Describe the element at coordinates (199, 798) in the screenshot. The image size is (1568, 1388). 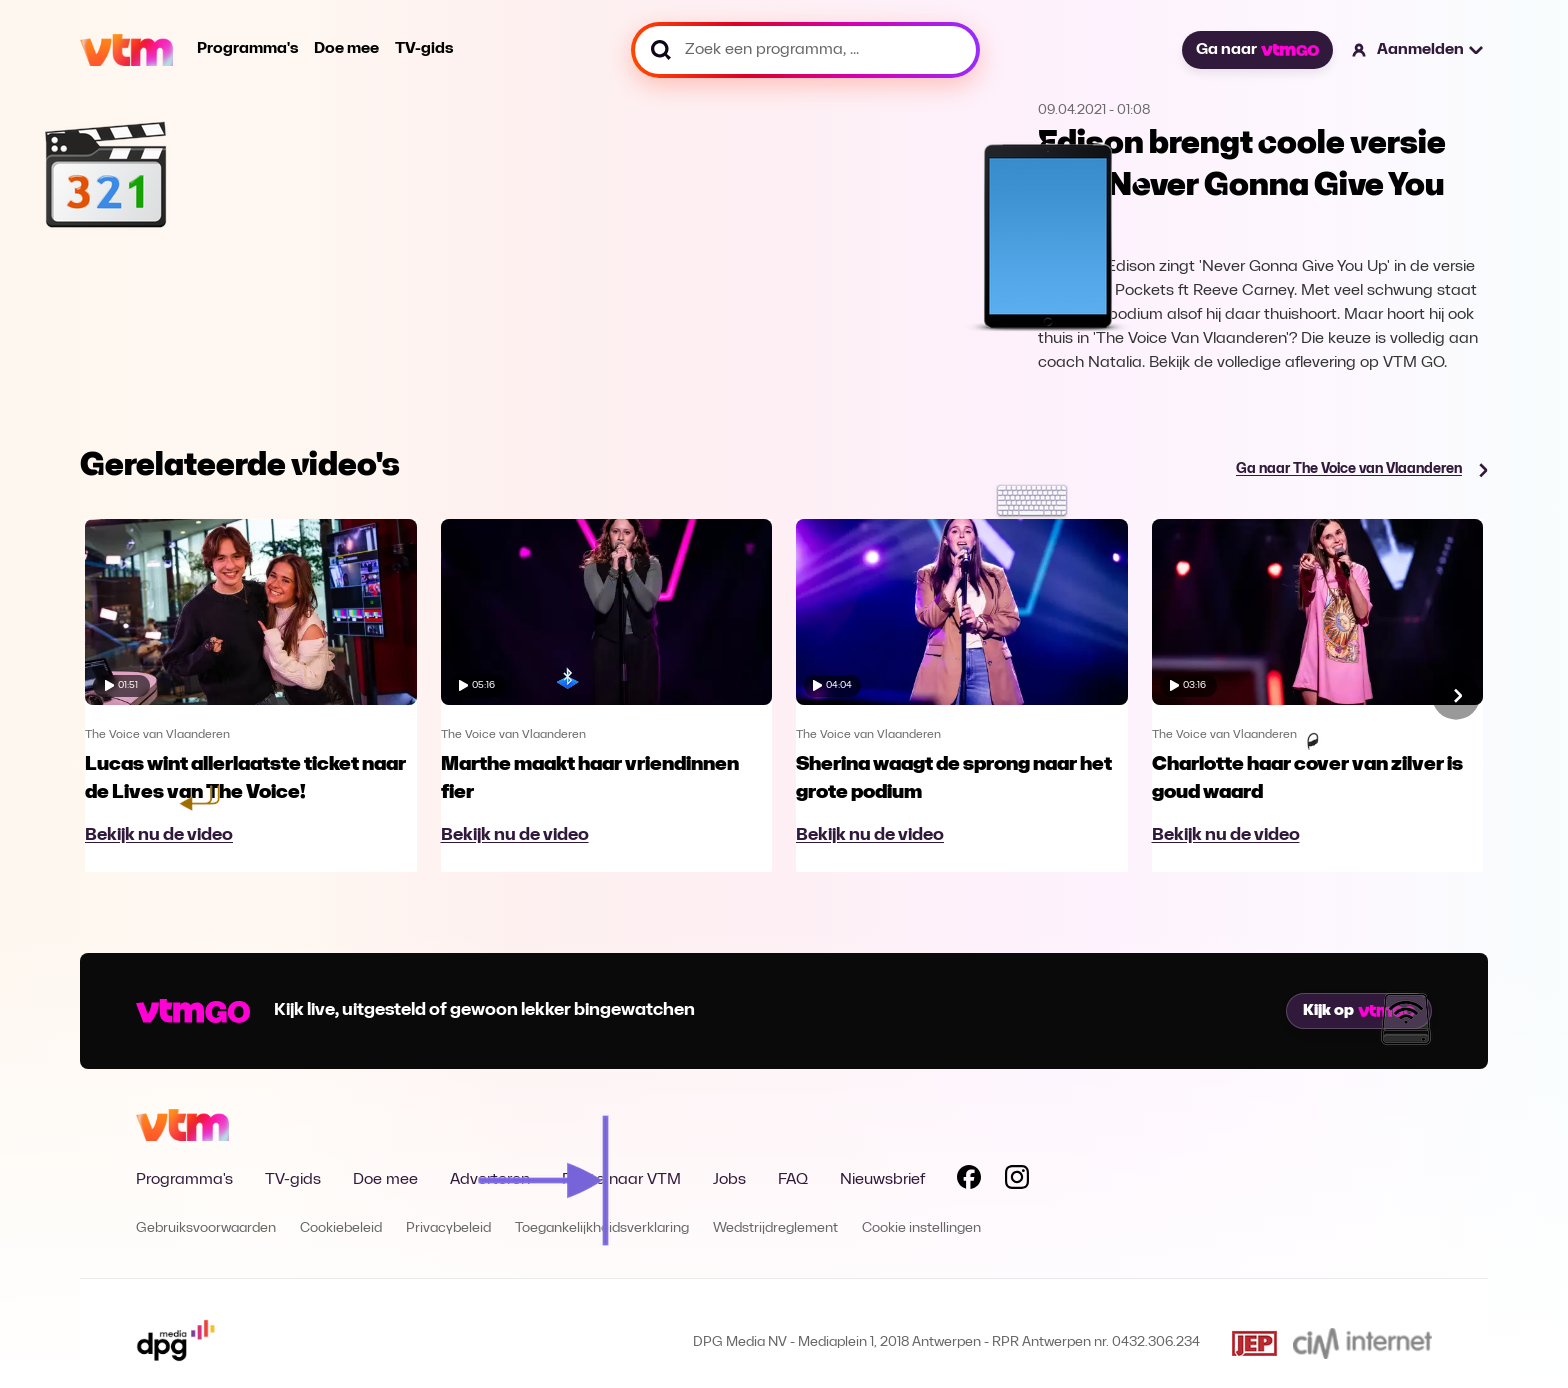
I see `reply to all recipients of an email` at that location.